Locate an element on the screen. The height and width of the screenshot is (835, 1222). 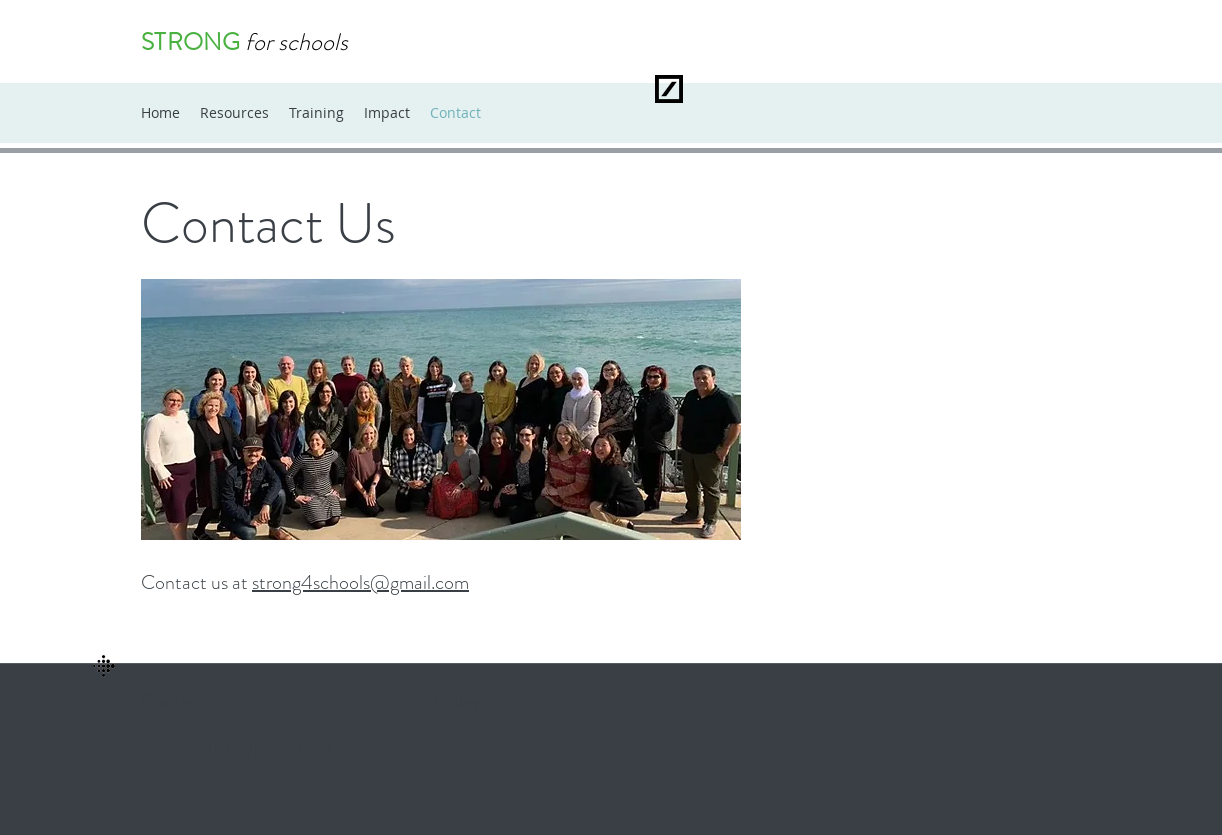
open the Fitbit app is located at coordinates (104, 666).